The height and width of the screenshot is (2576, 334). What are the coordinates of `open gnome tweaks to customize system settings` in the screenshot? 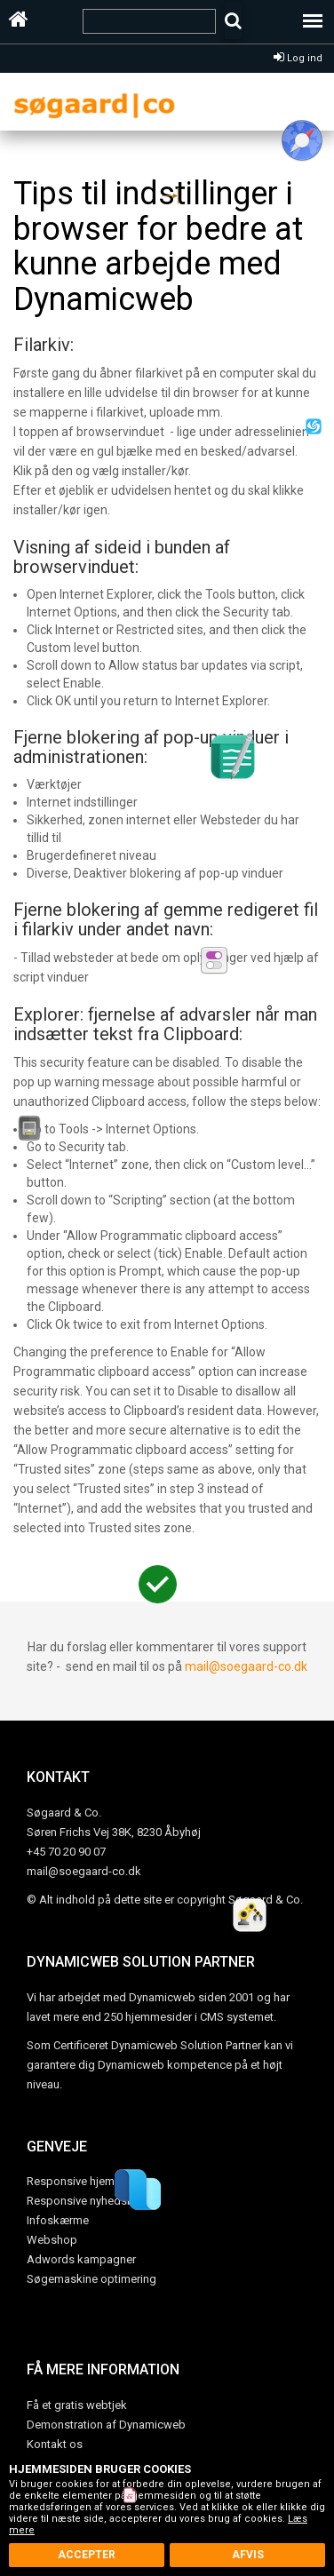 It's located at (214, 960).